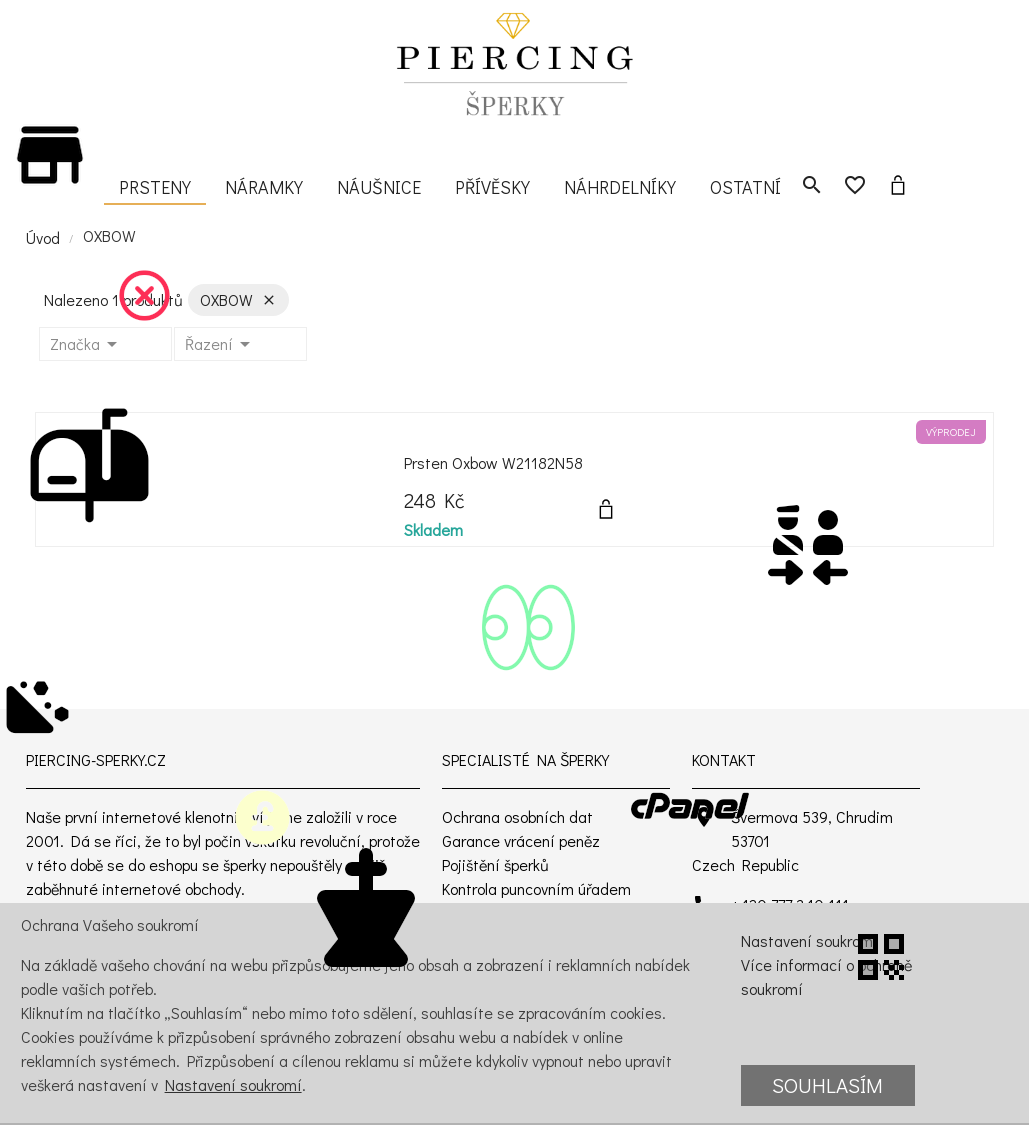  Describe the element at coordinates (37, 705) in the screenshot. I see `indicates rockslide or landslide hazard warning` at that location.